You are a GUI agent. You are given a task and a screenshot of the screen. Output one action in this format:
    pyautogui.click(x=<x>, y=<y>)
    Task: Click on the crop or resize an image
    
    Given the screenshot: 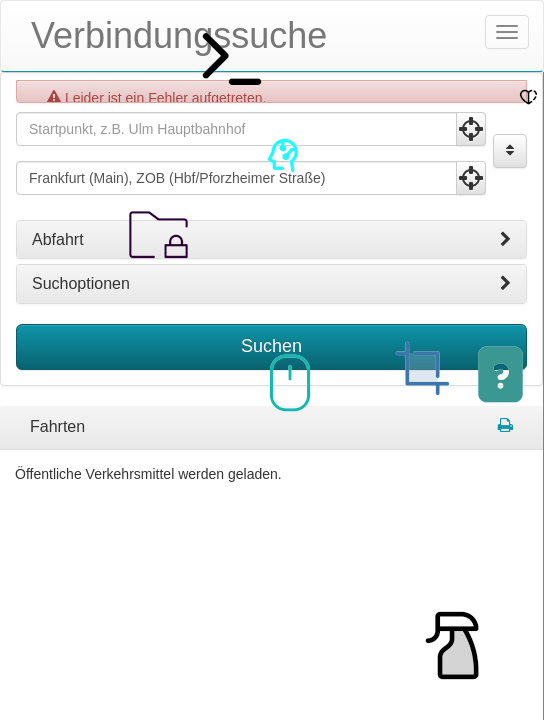 What is the action you would take?
    pyautogui.click(x=422, y=368)
    